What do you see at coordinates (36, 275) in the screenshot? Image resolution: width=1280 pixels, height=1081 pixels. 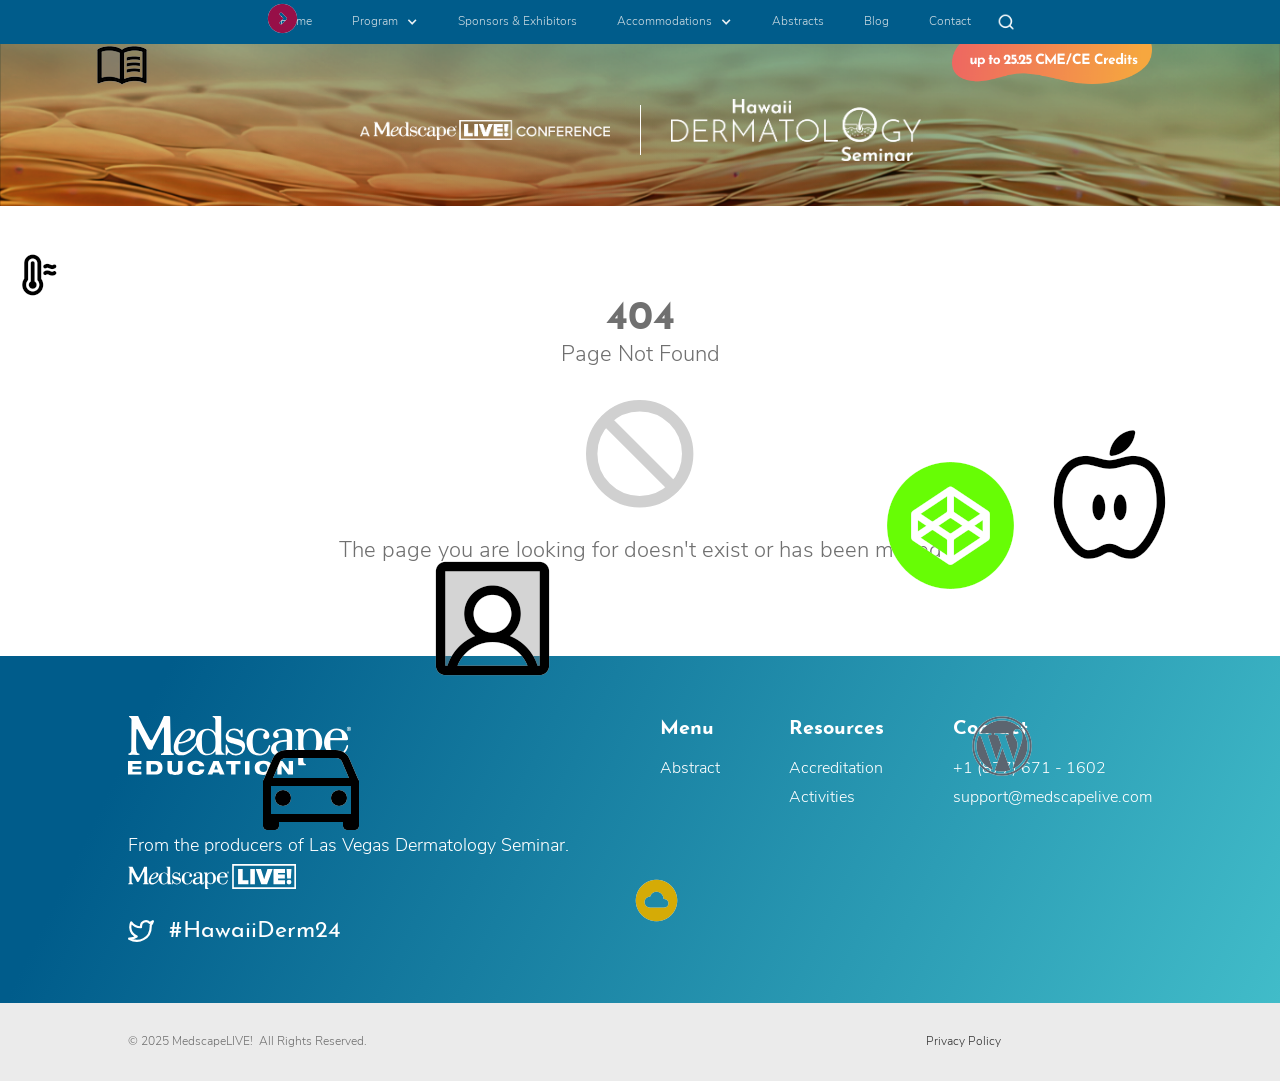 I see `indicates high temperature or heat warning` at bounding box center [36, 275].